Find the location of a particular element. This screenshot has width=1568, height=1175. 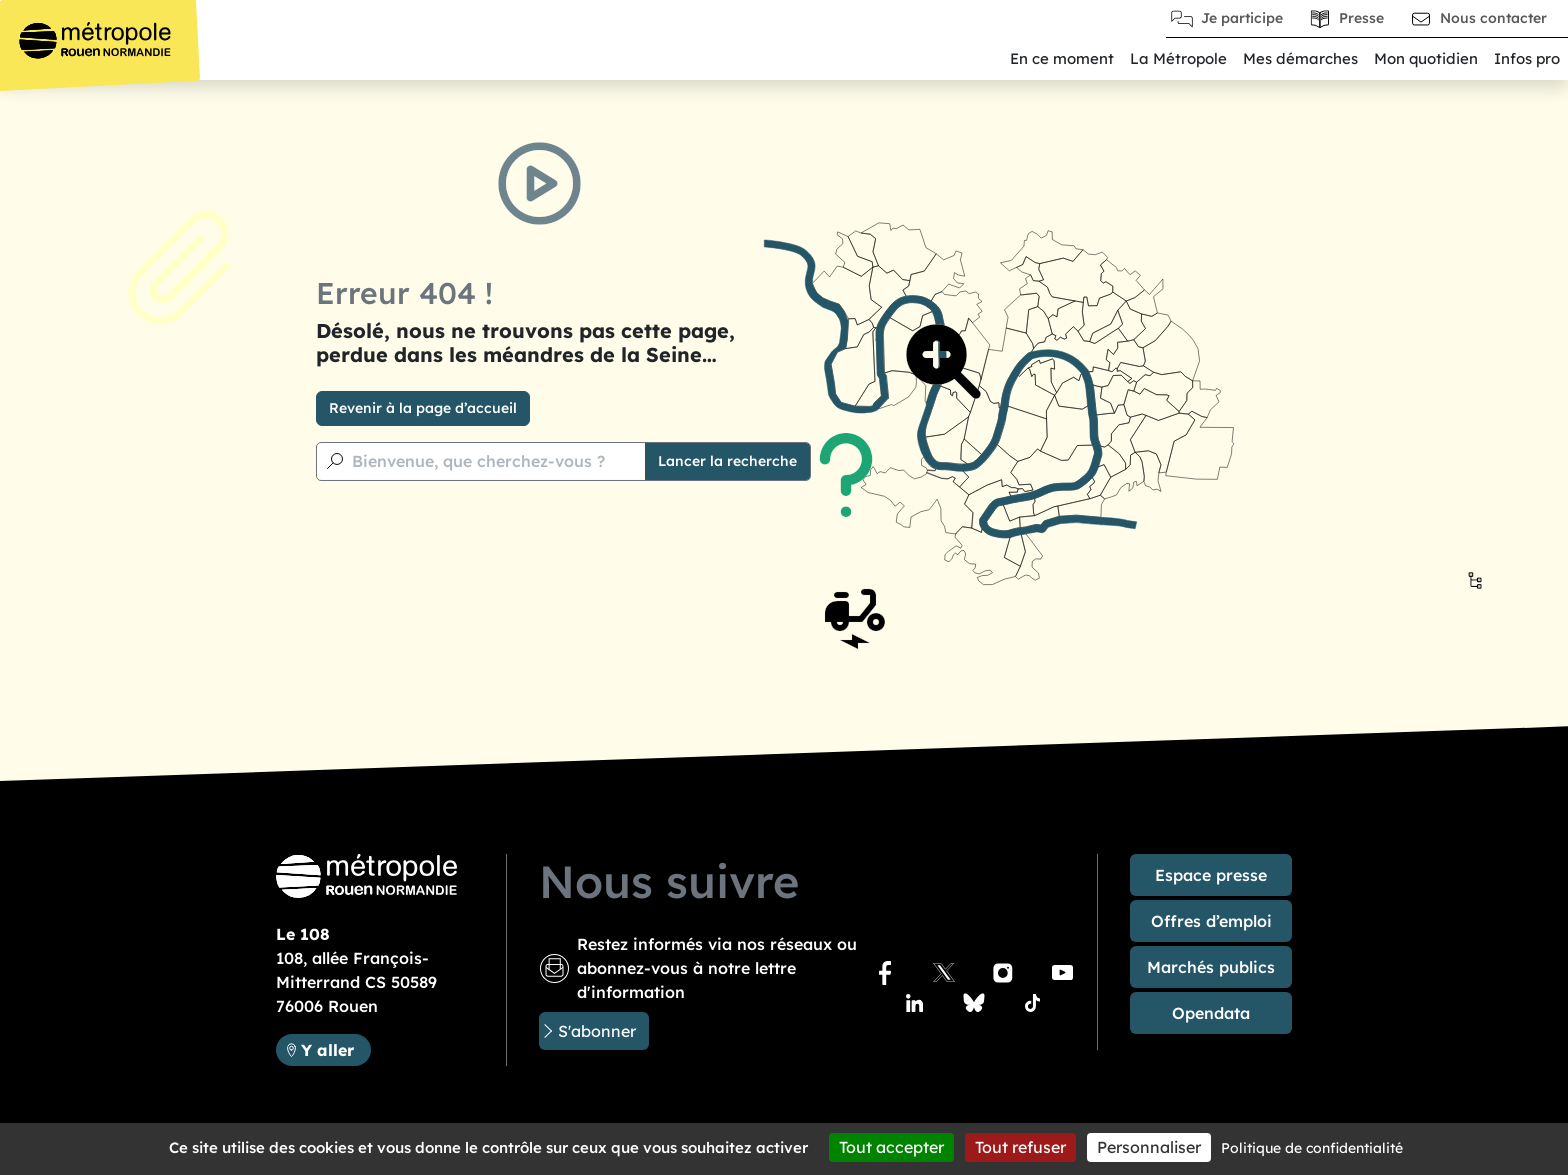

attach a file to your message is located at coordinates (177, 268).